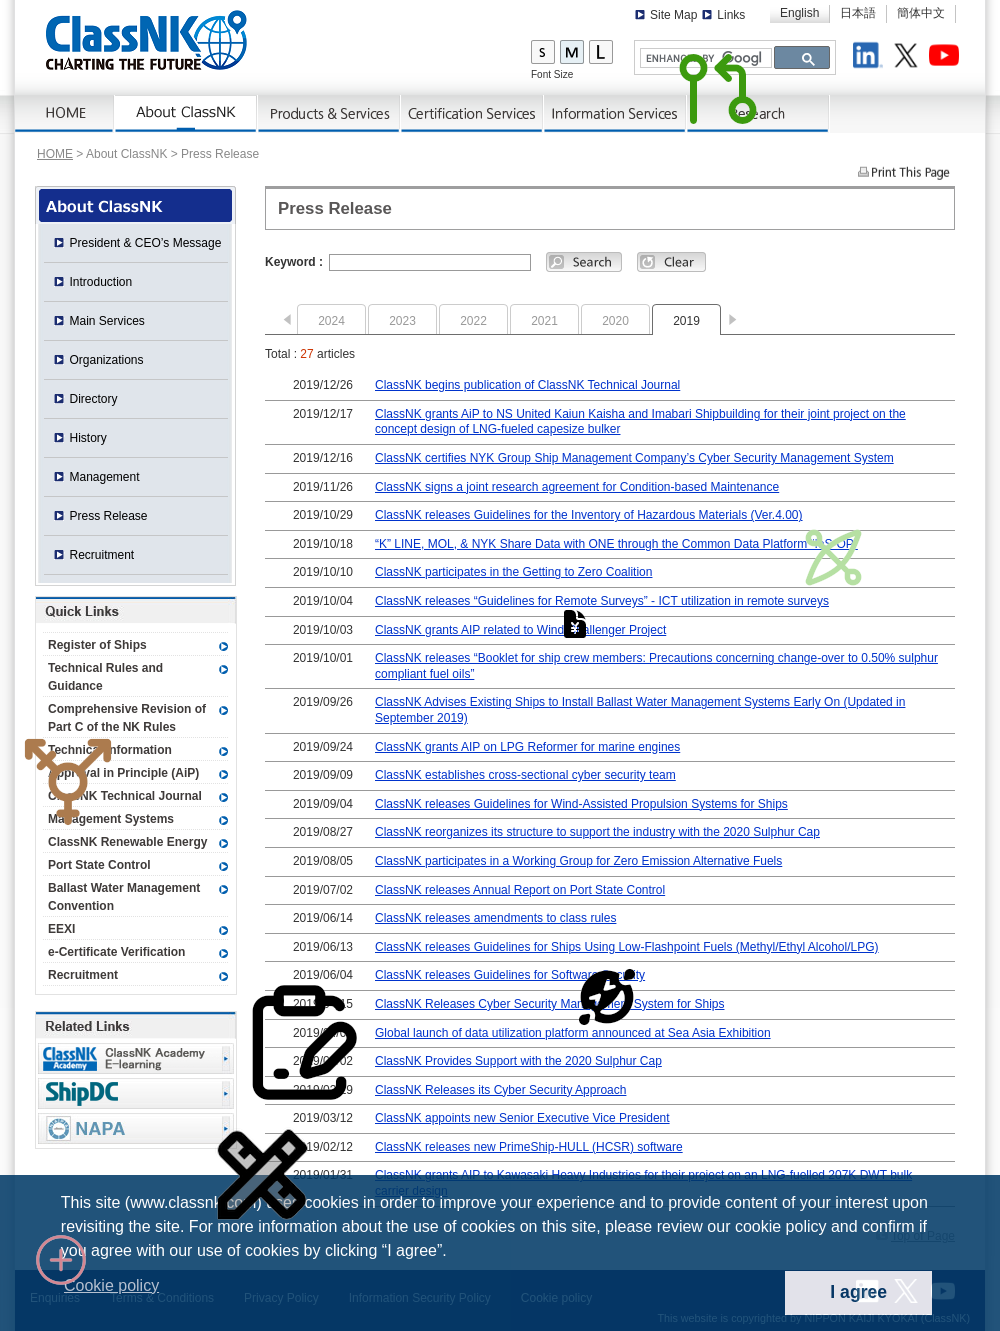 This screenshot has height=1331, width=1000. I want to click on view yen currency document, so click(575, 624).